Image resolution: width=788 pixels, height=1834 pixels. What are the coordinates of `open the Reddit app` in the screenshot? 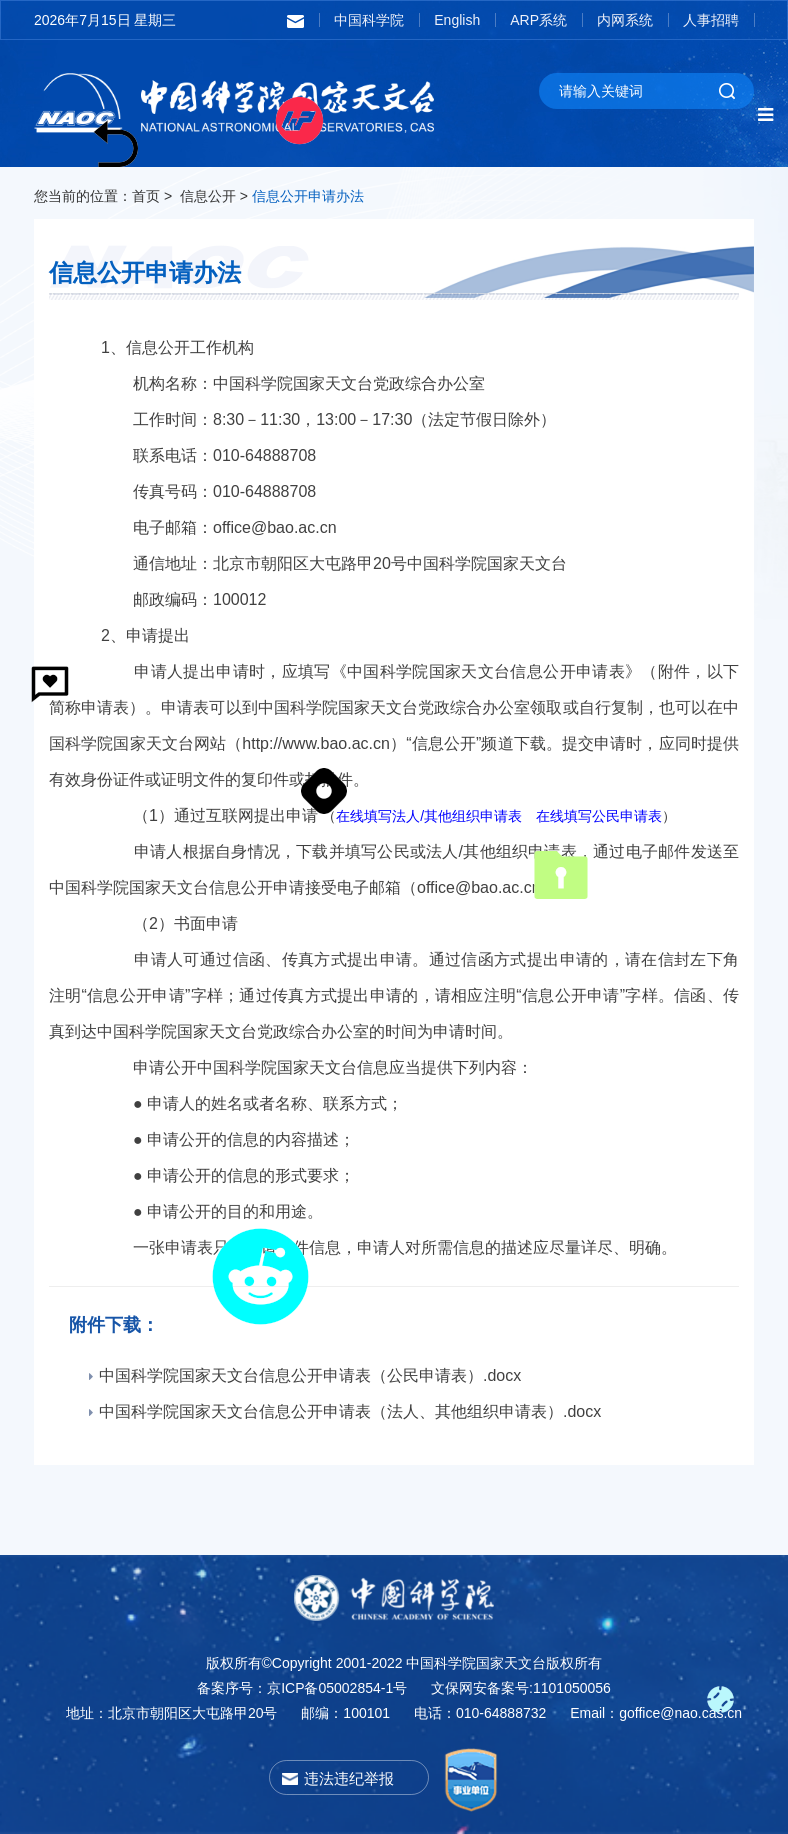 It's located at (260, 1276).